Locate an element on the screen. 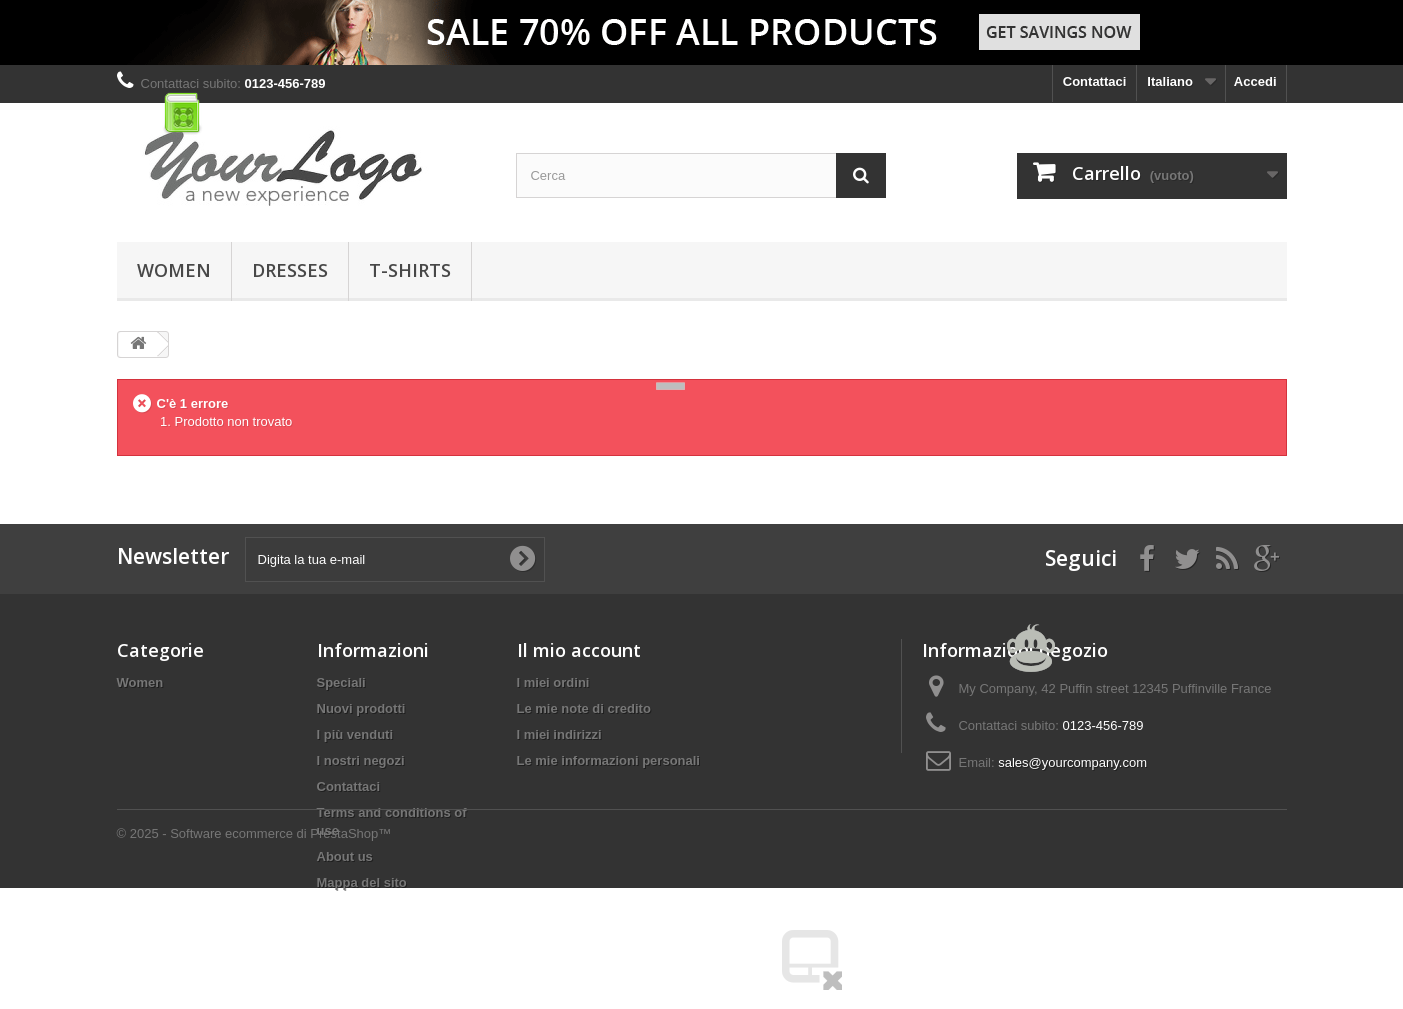 Image resolution: width=1403 pixels, height=1009 pixels. access help documentation or user manual is located at coordinates (182, 113).